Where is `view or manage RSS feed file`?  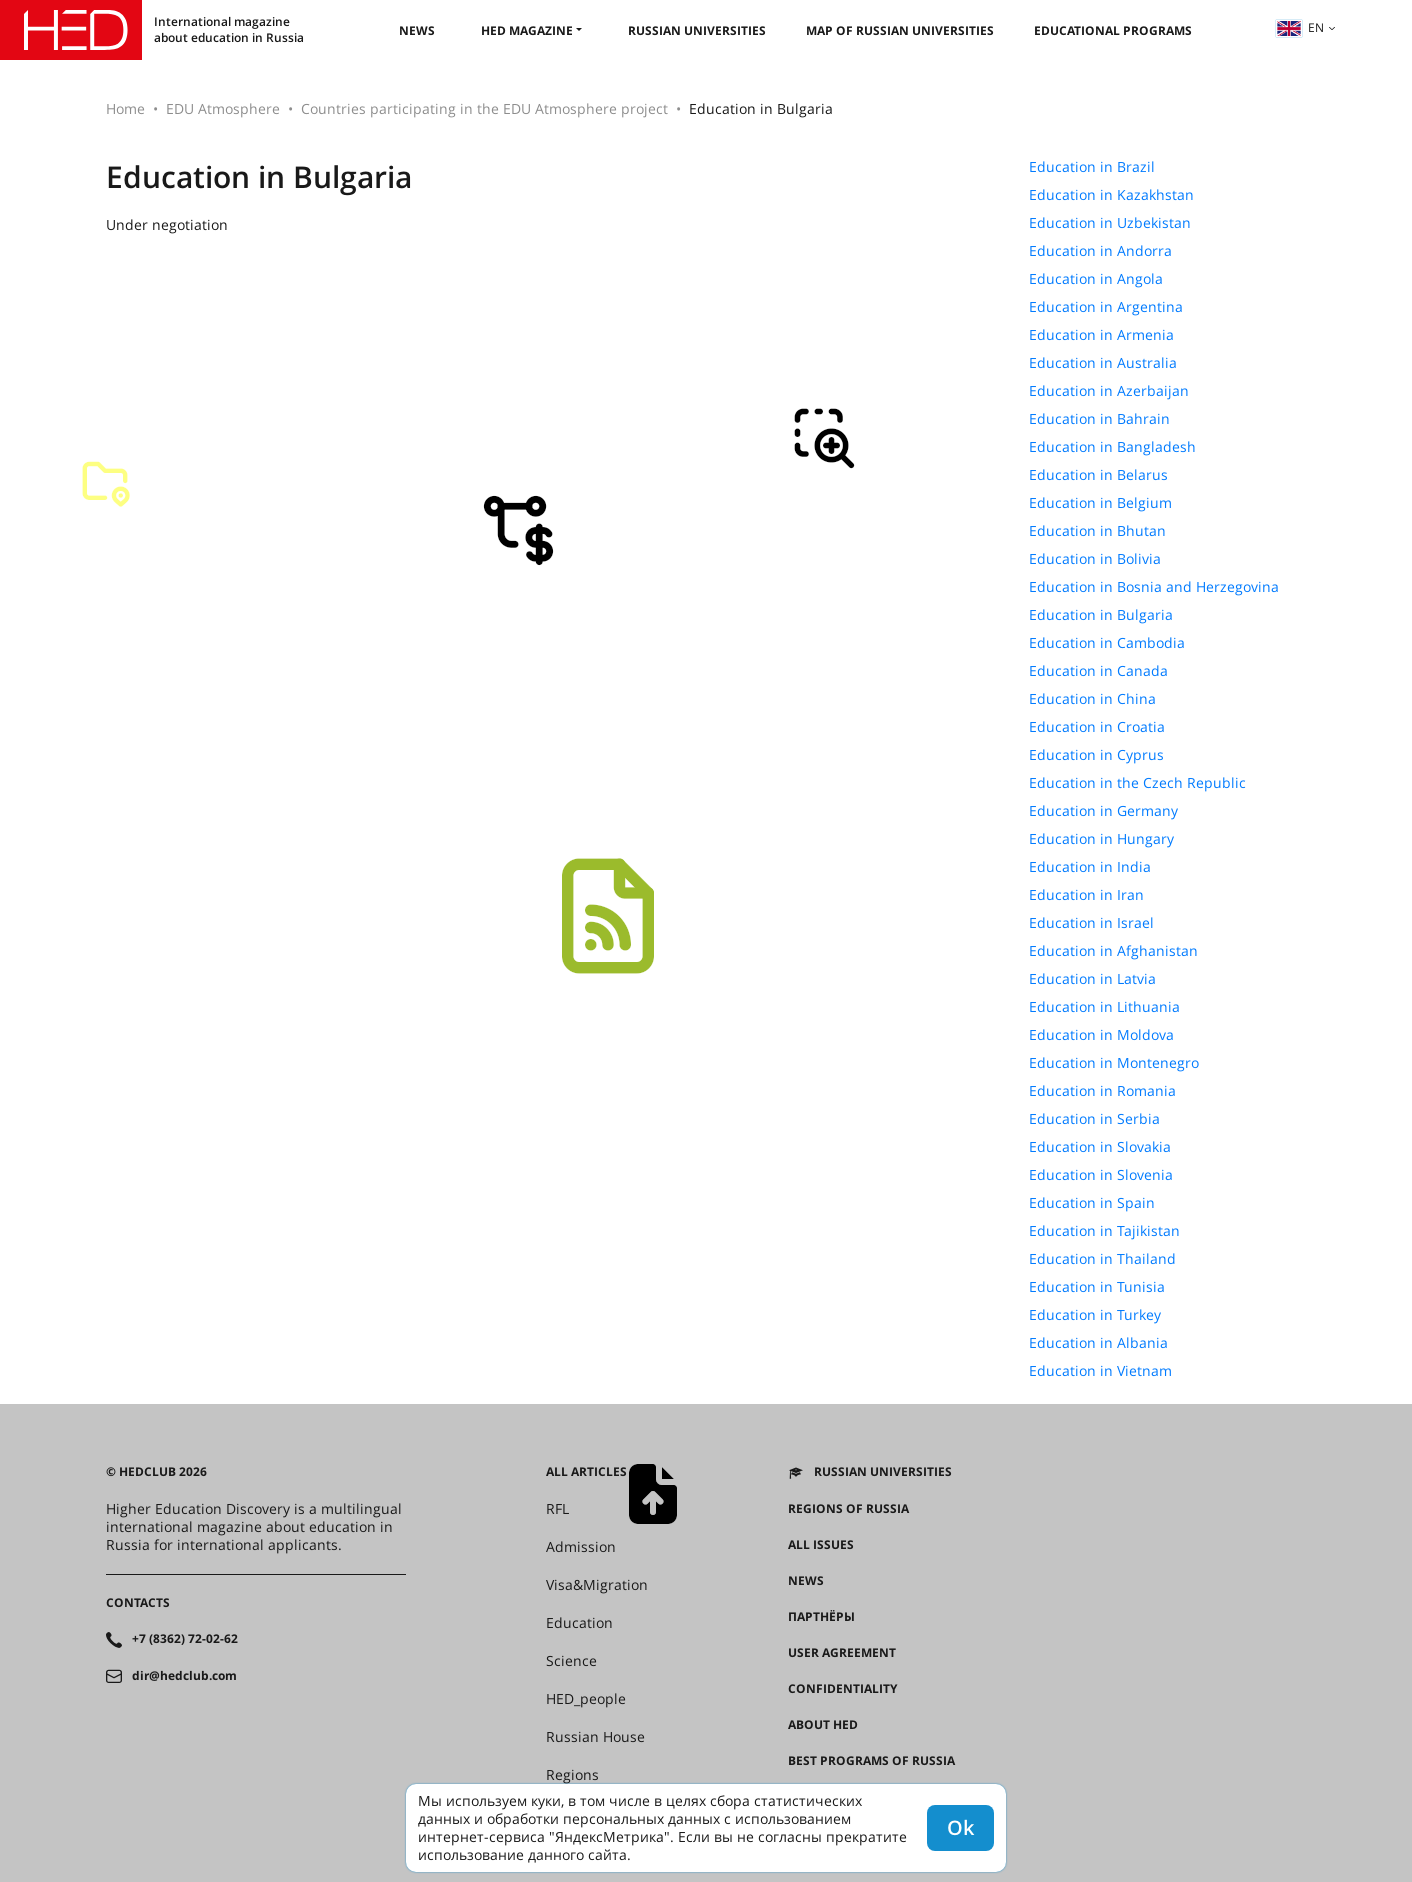
view or manage RSS feed file is located at coordinates (608, 916).